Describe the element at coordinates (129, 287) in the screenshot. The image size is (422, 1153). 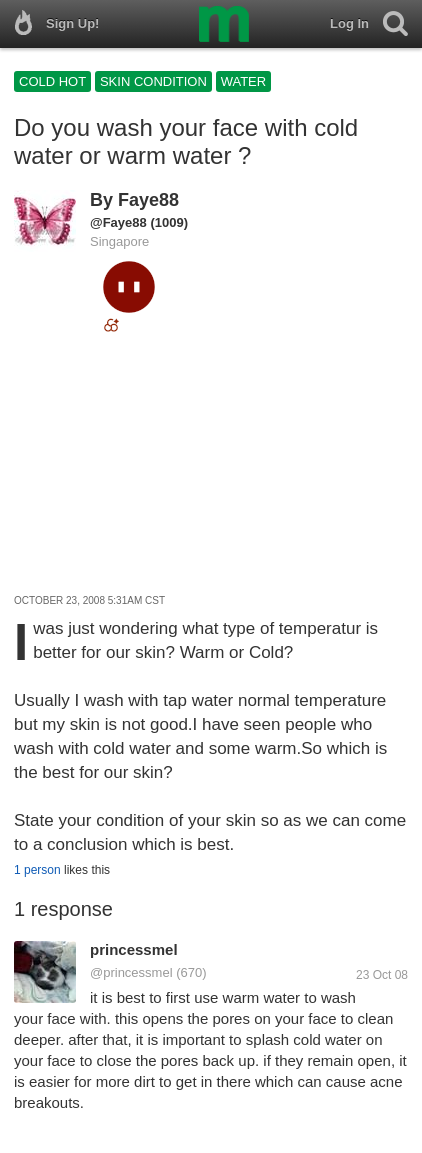
I see `electrical outlet or power source indicator` at that location.